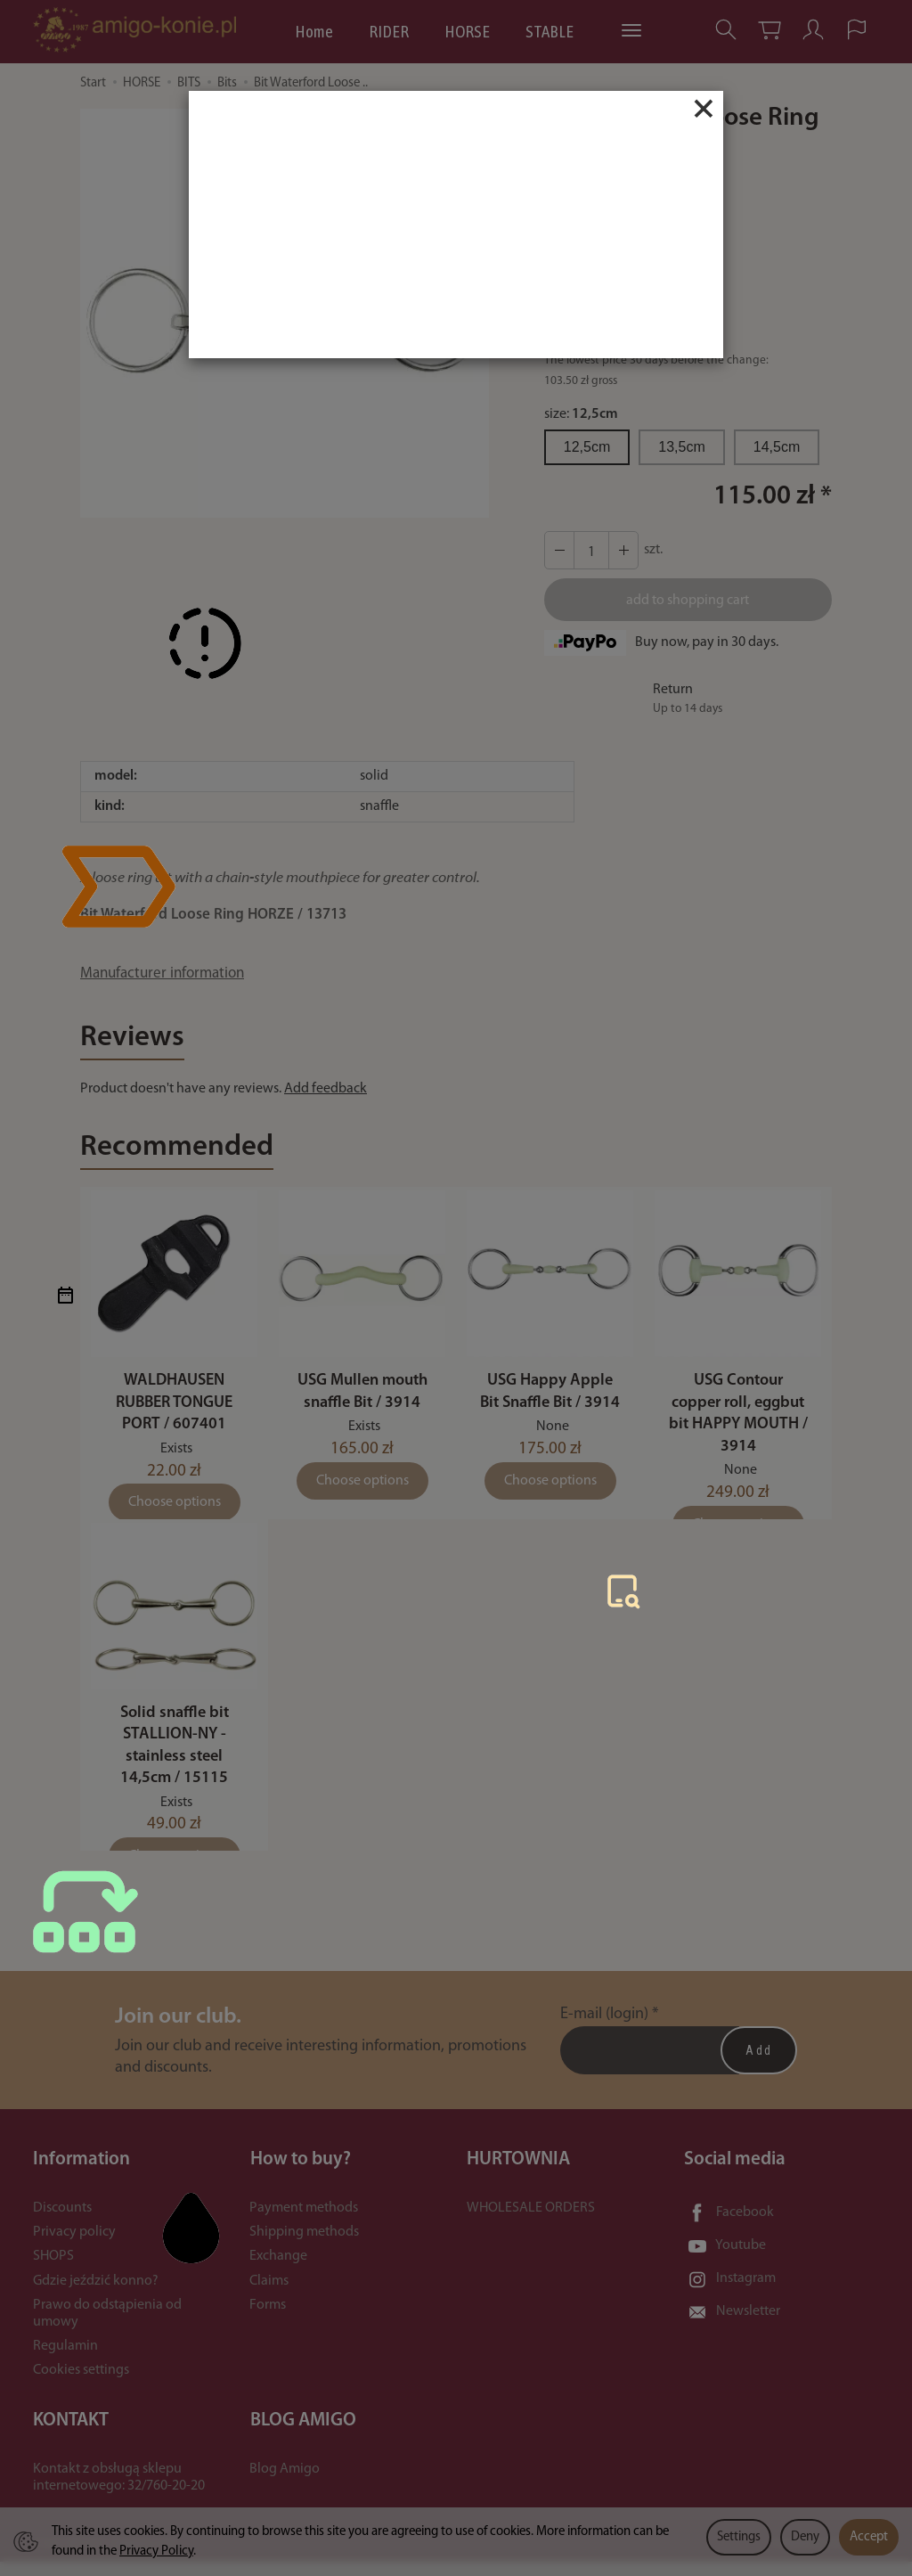 This screenshot has height=2576, width=912. I want to click on reorder items in a list, so click(84, 1911).